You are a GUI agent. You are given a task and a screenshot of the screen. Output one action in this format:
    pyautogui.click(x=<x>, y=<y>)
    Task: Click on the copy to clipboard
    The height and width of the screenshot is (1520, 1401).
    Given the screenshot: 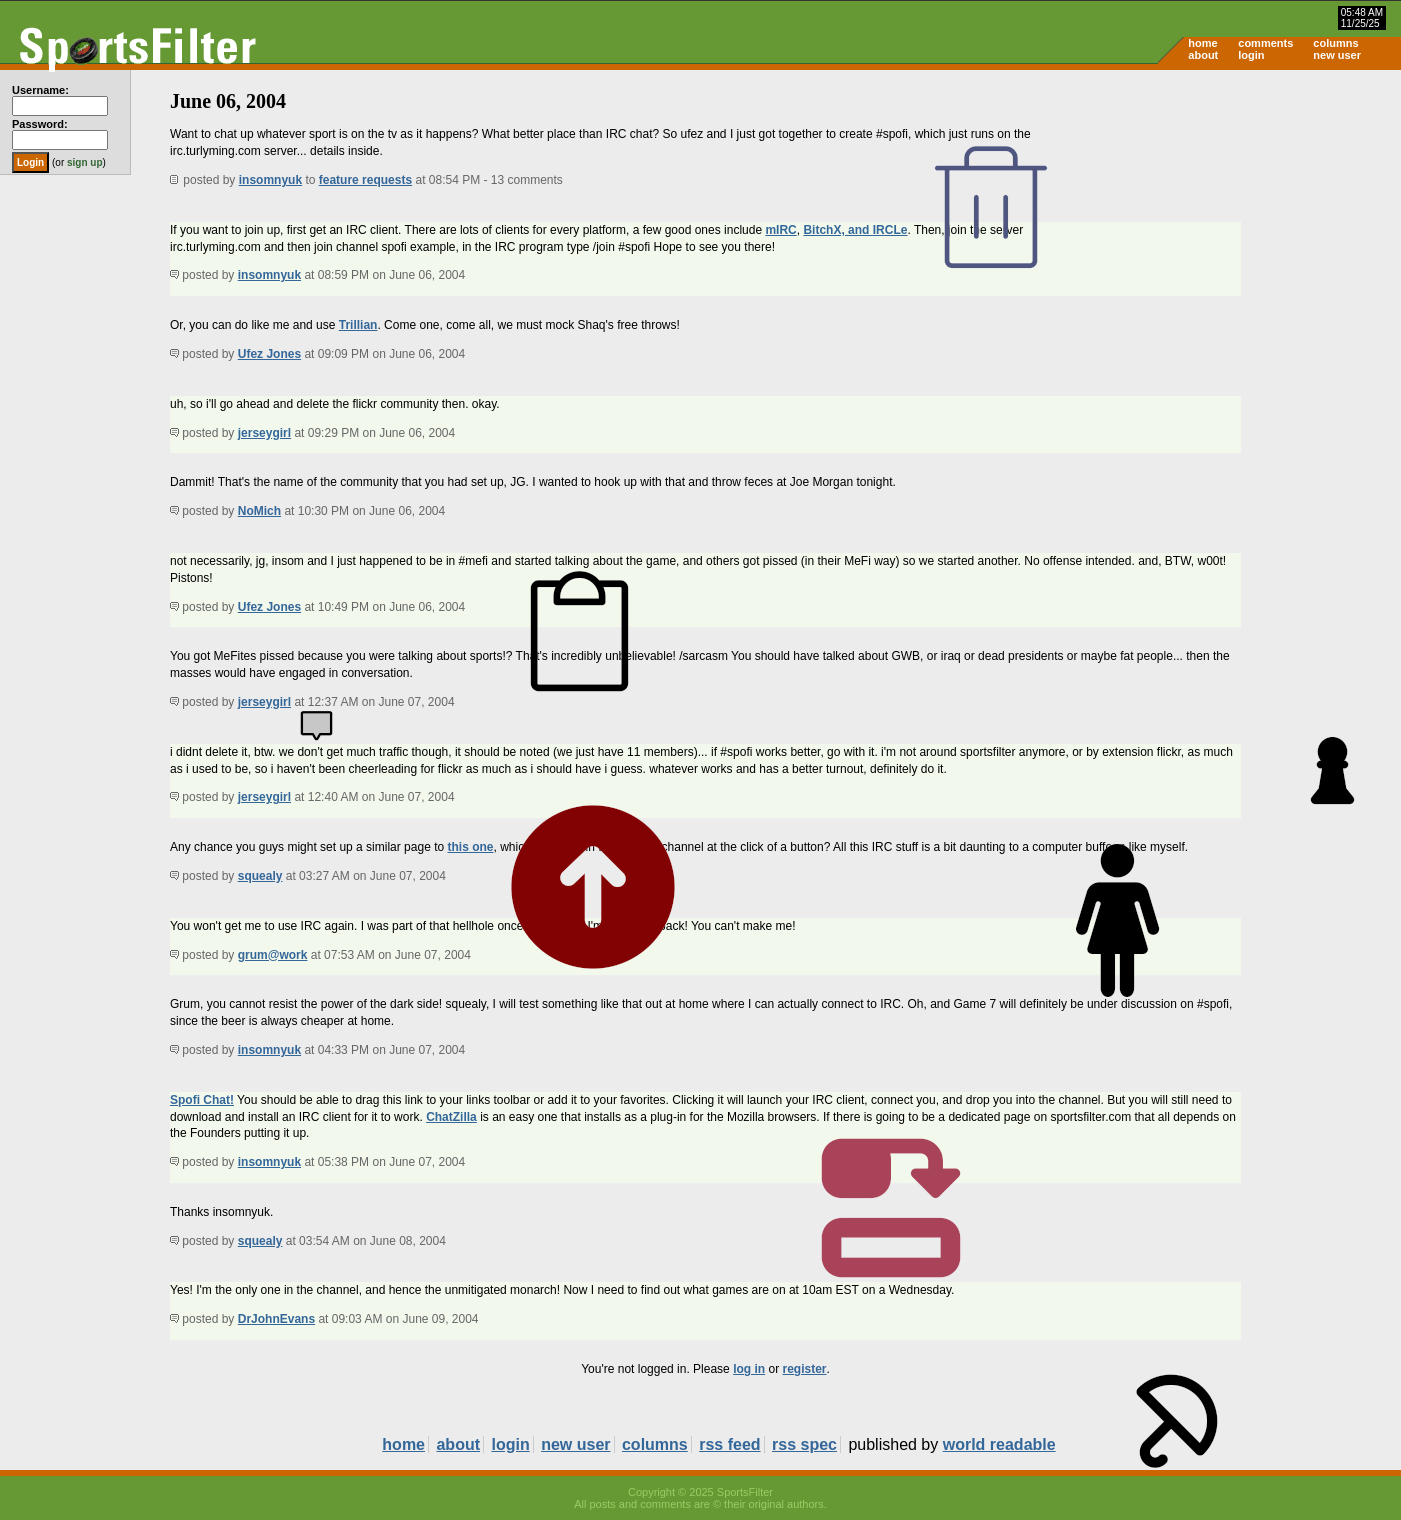 What is the action you would take?
    pyautogui.click(x=579, y=633)
    